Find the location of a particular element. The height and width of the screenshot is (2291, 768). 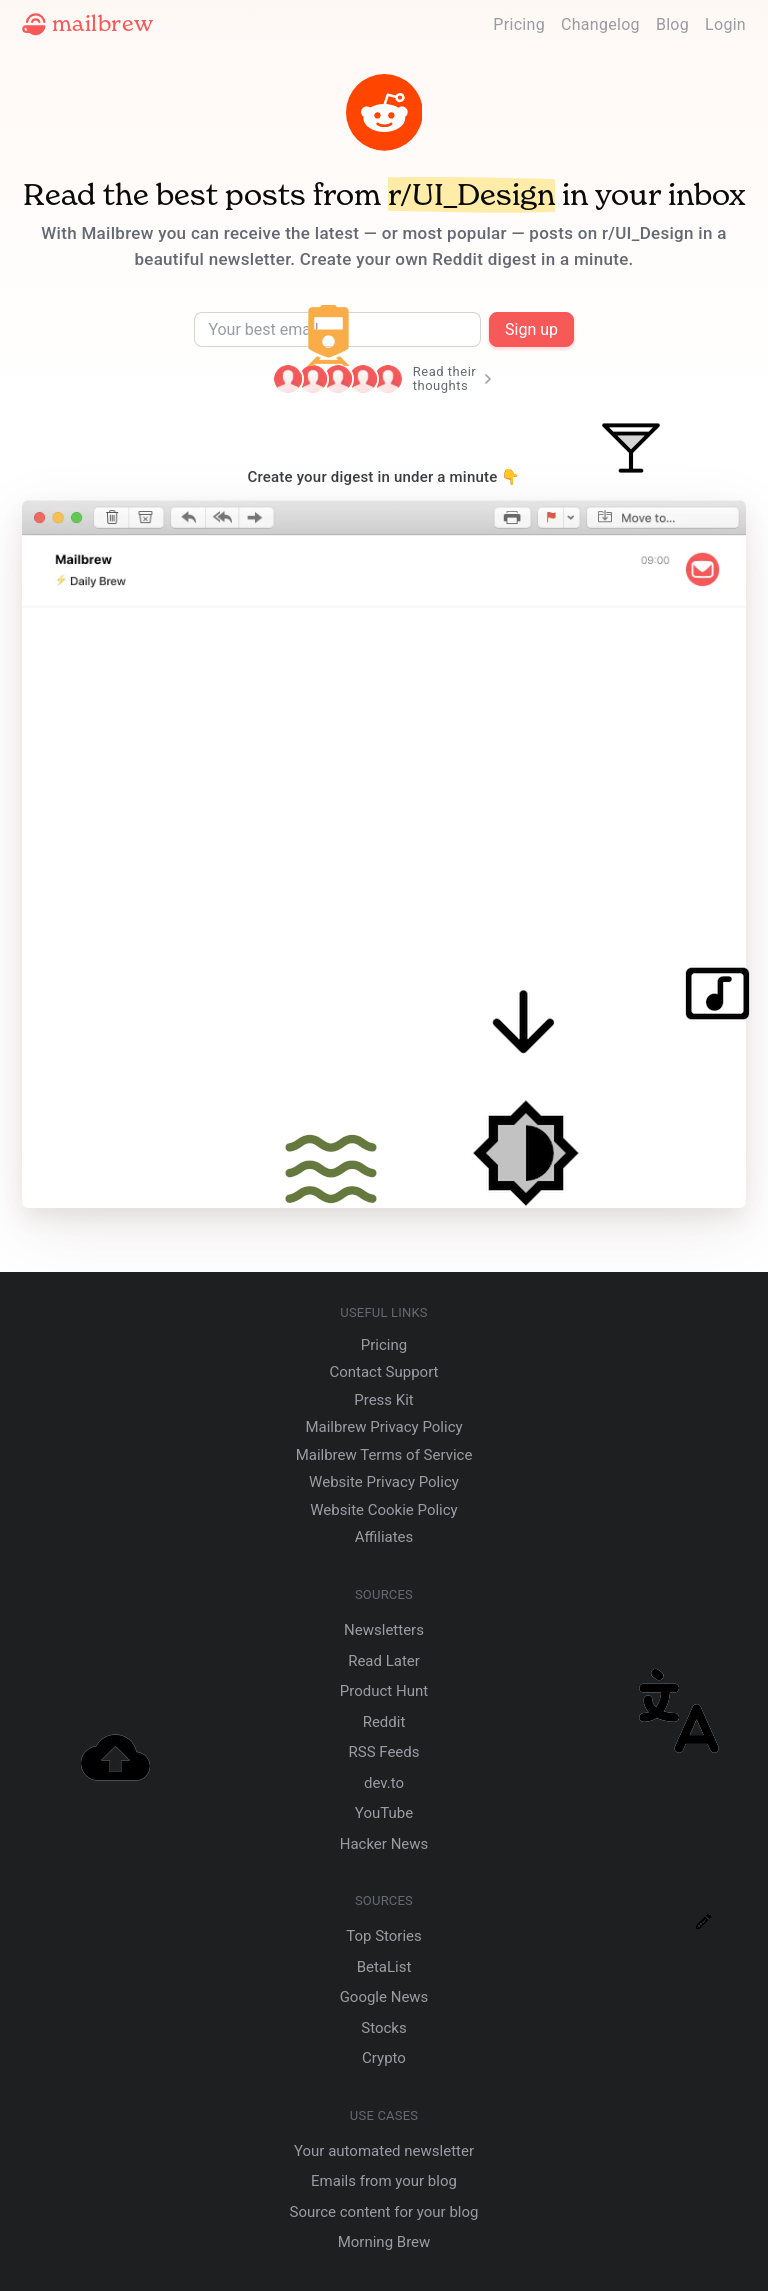

upload files to cloud storage is located at coordinates (115, 1757).